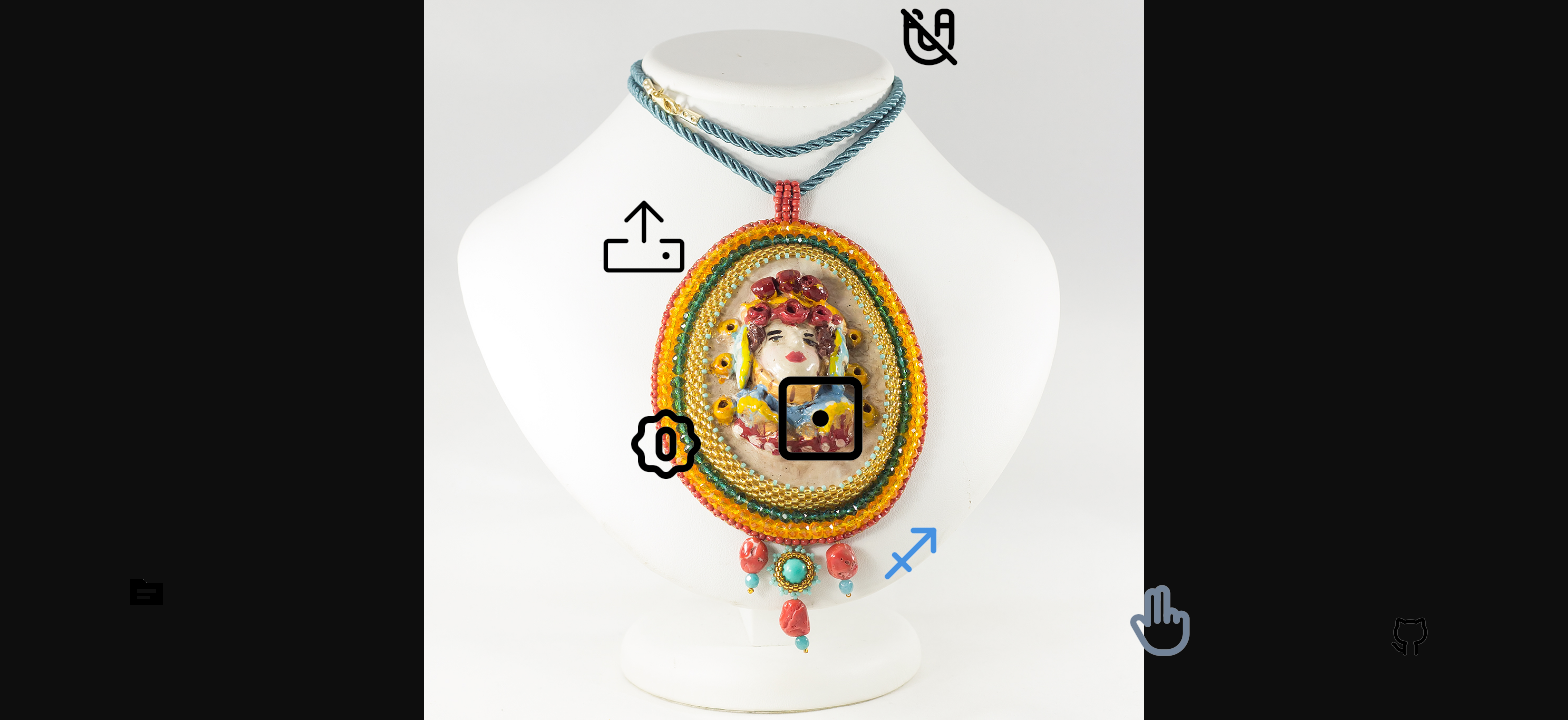  What do you see at coordinates (929, 37) in the screenshot?
I see `disable magnetic snap or alignment` at bounding box center [929, 37].